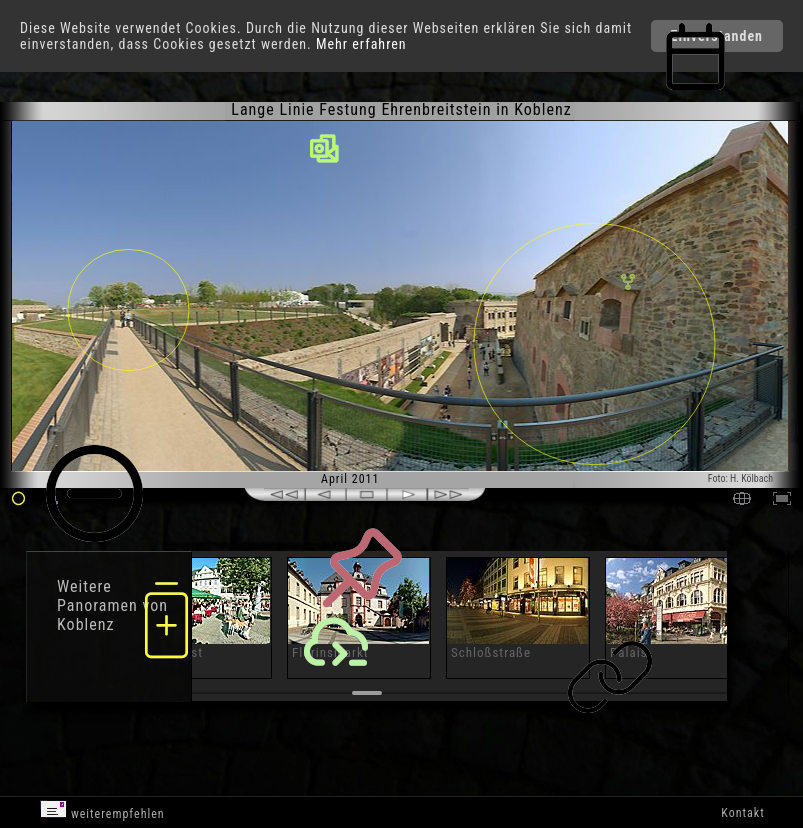 The width and height of the screenshot is (803, 828). What do you see at coordinates (362, 568) in the screenshot?
I see `pin an item to keep it visible` at bounding box center [362, 568].